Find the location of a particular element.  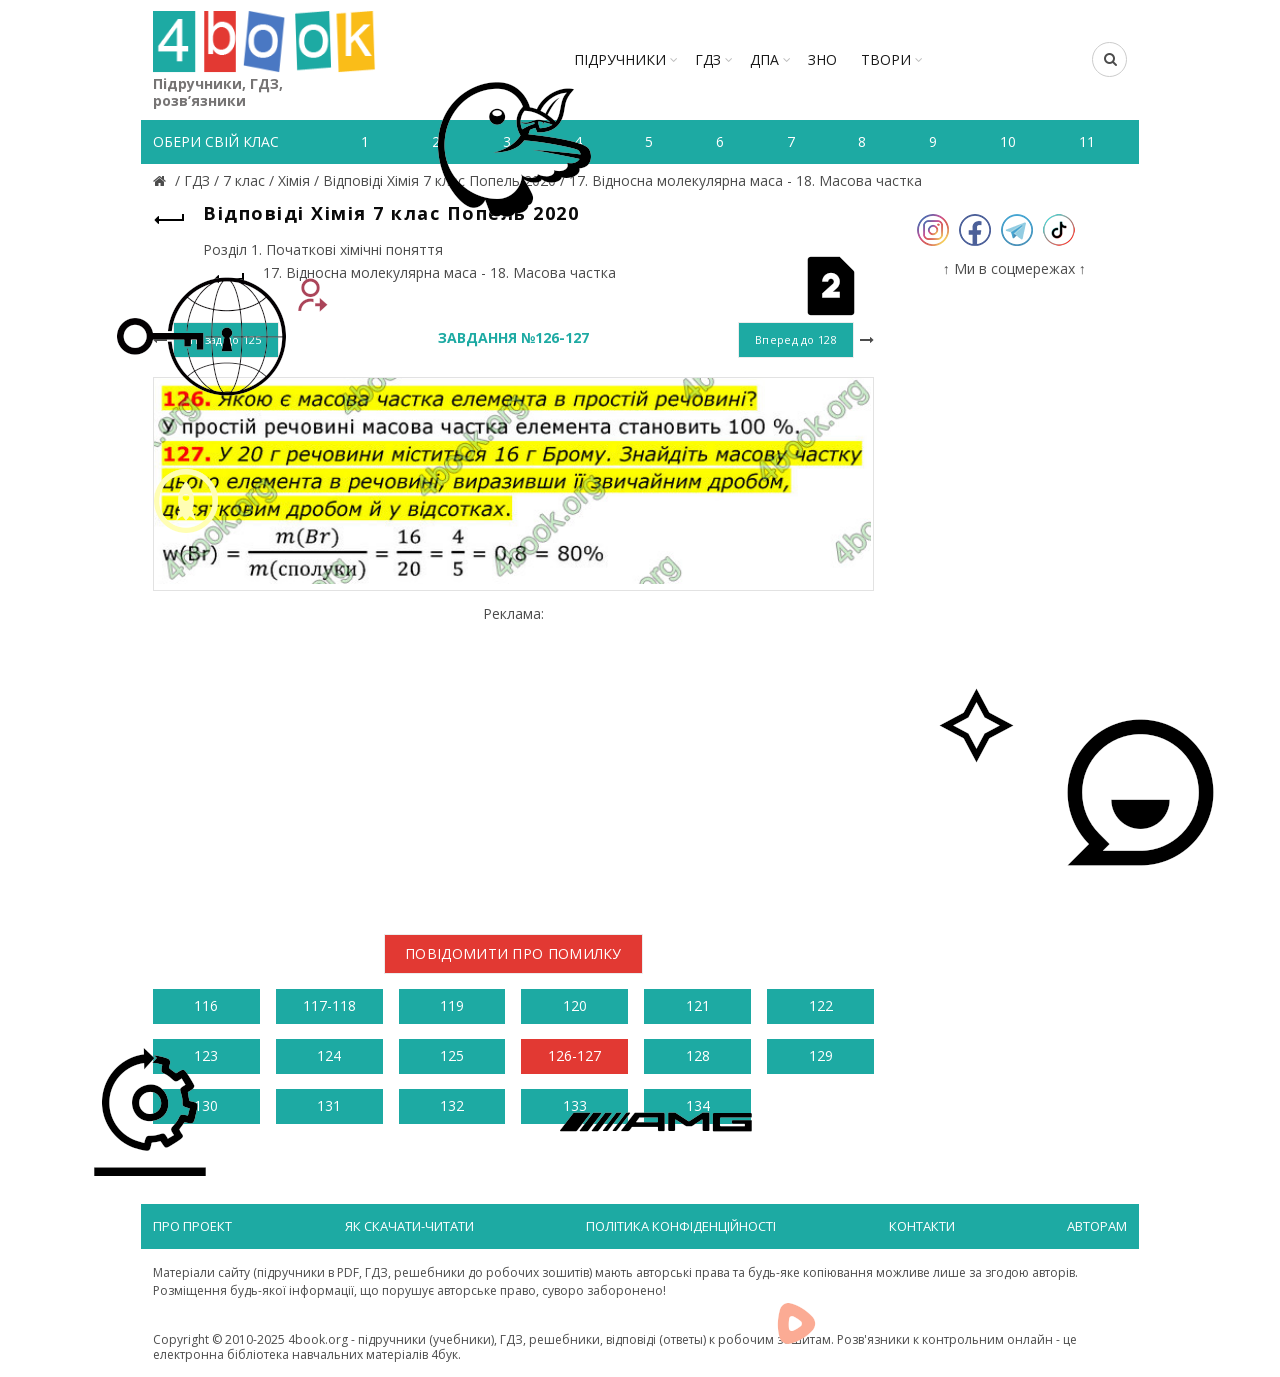

mercedes-amg brand logo is located at coordinates (656, 1122).